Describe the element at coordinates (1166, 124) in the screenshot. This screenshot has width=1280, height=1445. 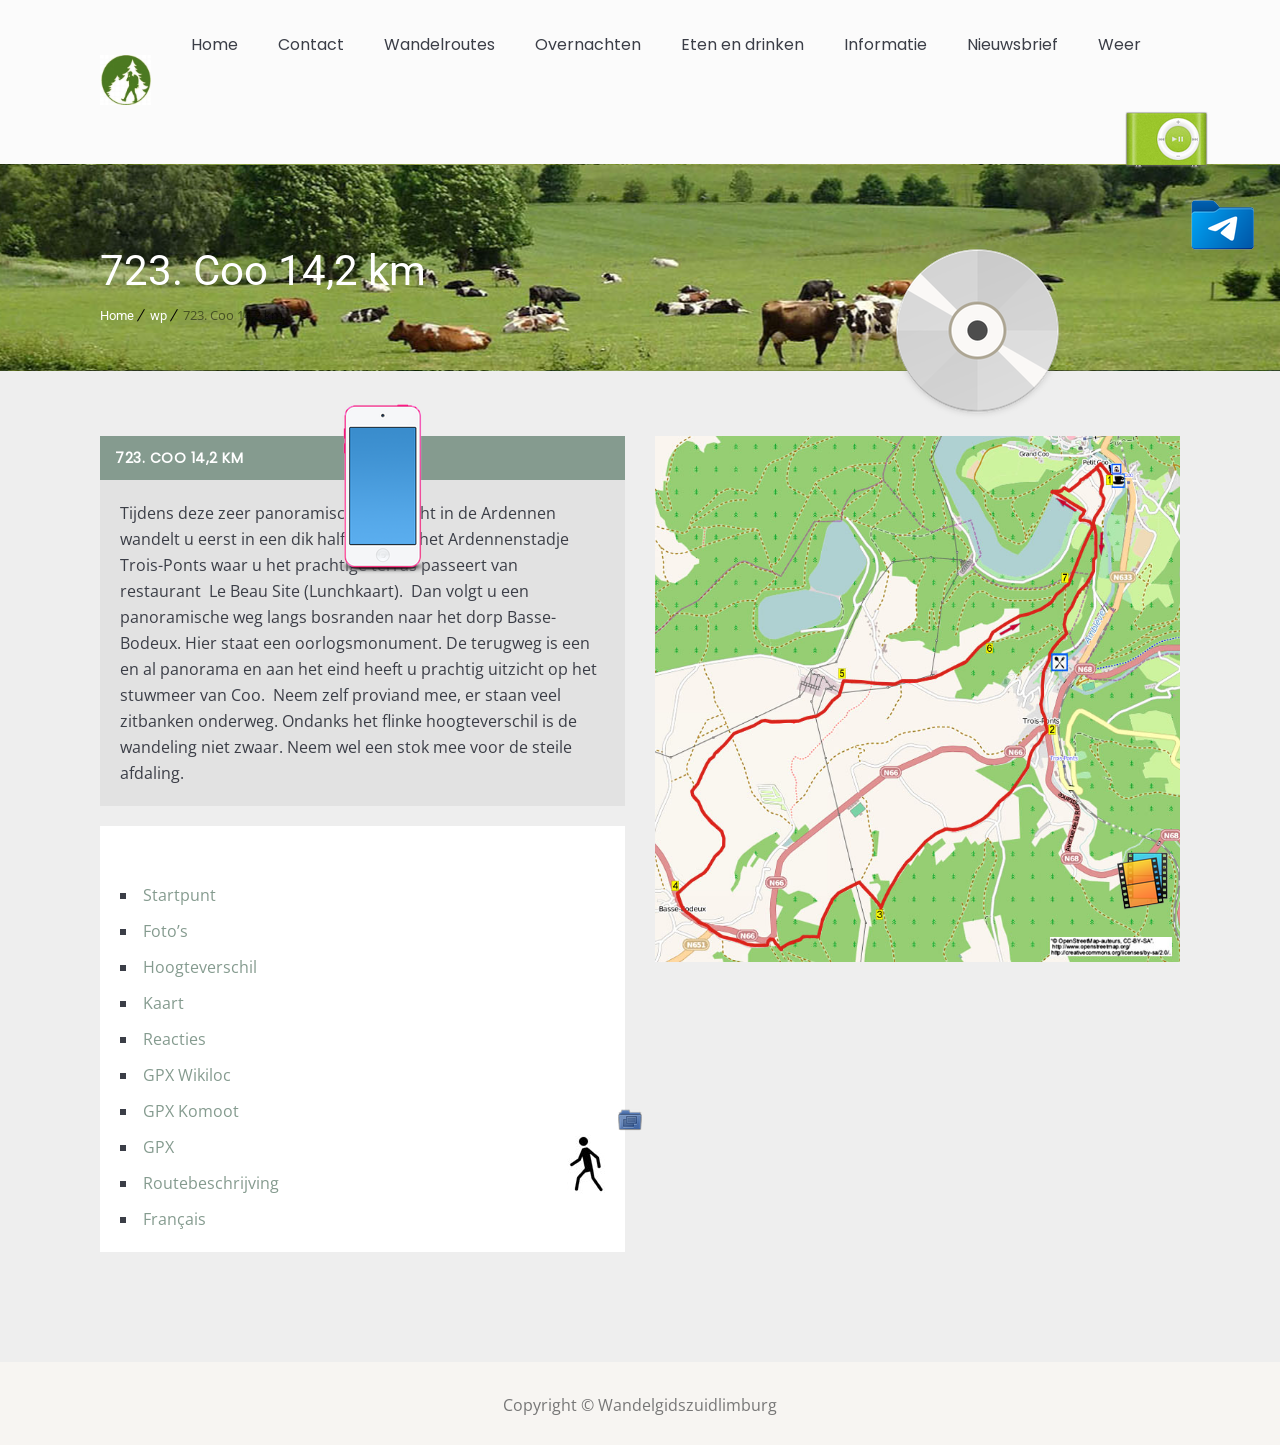
I see `iPod shuffle device connected` at that location.